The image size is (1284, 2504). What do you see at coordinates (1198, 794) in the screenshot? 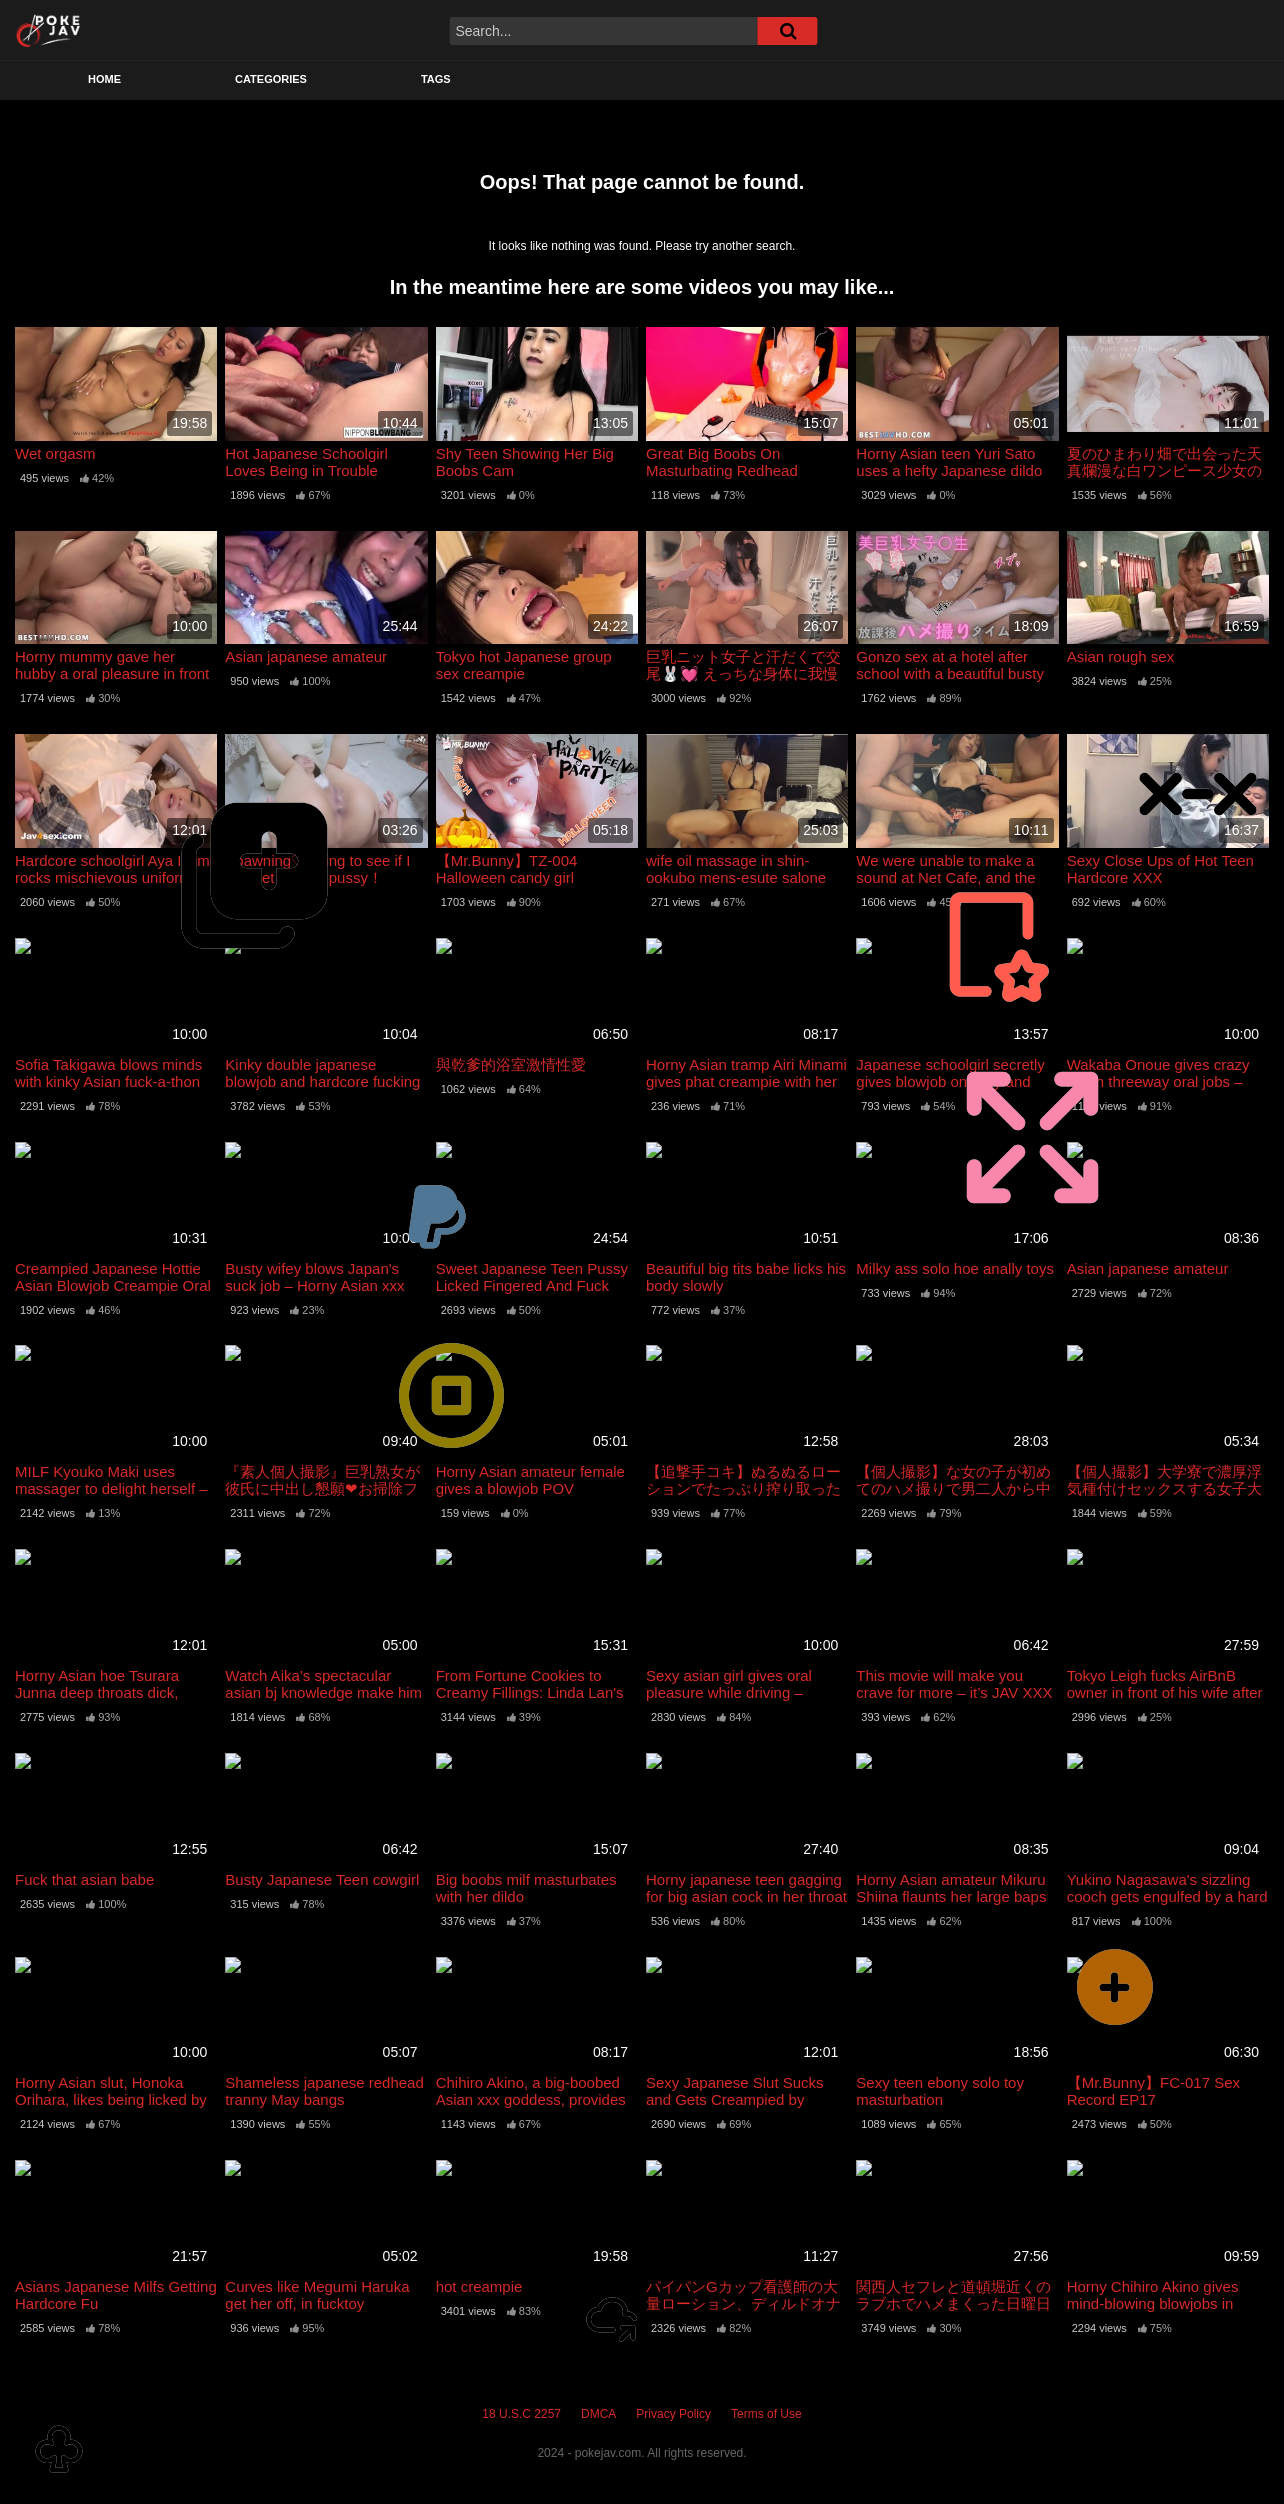
I see `perform subtraction operation` at bounding box center [1198, 794].